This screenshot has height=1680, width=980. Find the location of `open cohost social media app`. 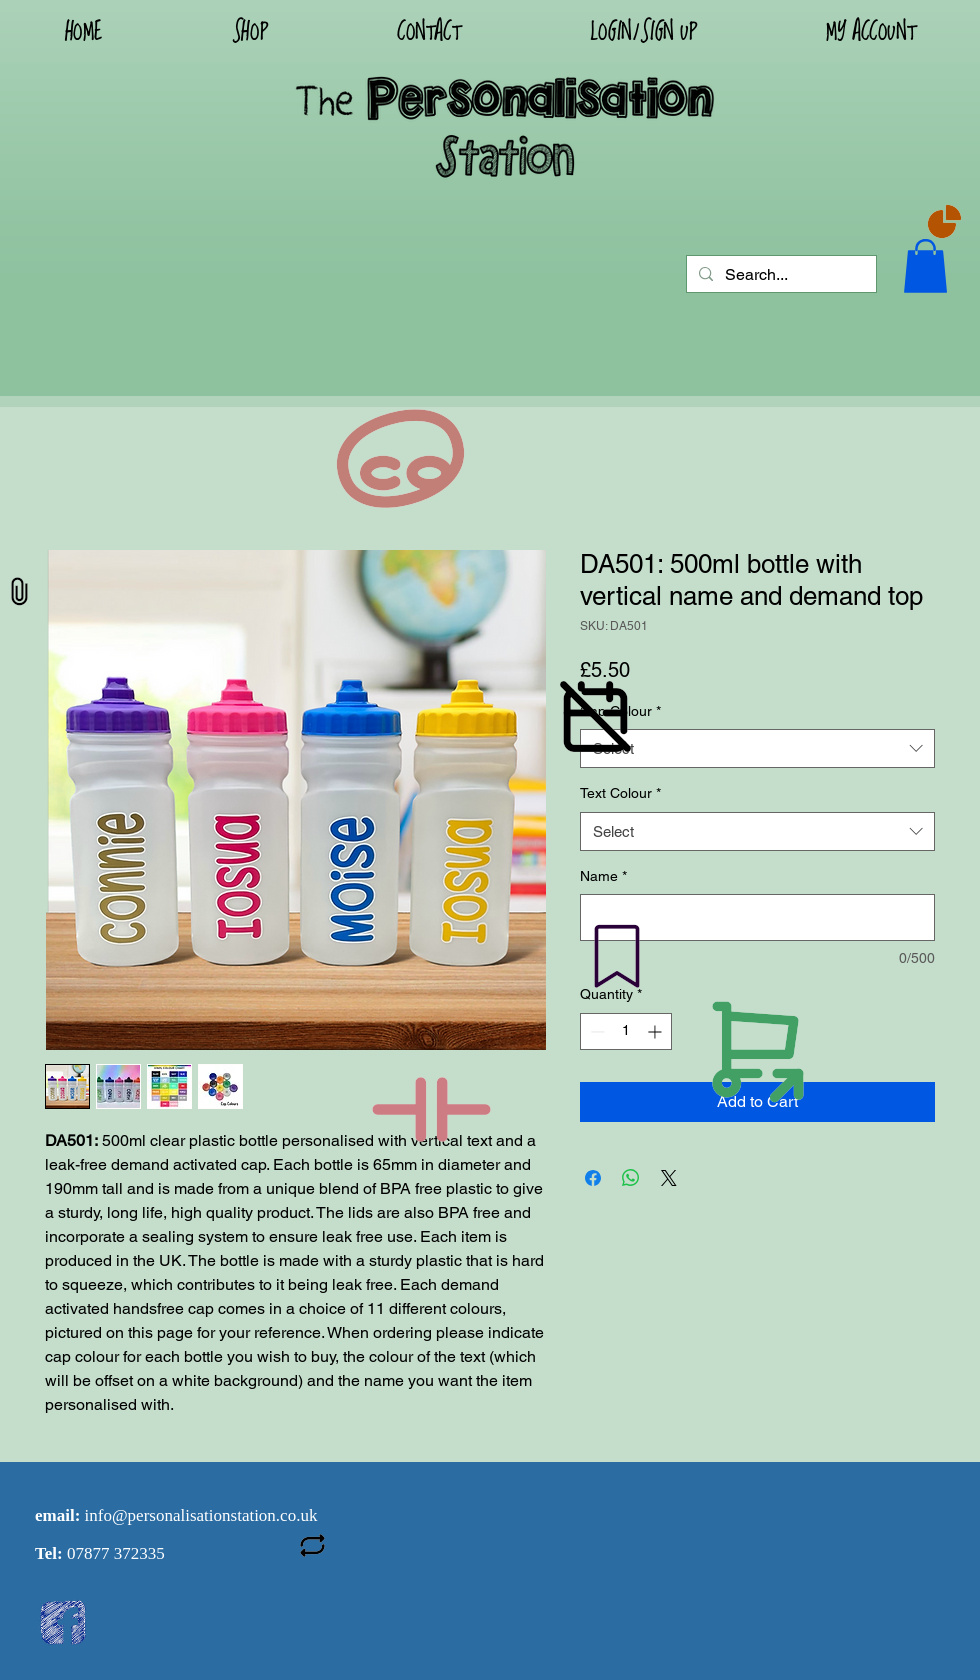

open cohost social media app is located at coordinates (400, 461).